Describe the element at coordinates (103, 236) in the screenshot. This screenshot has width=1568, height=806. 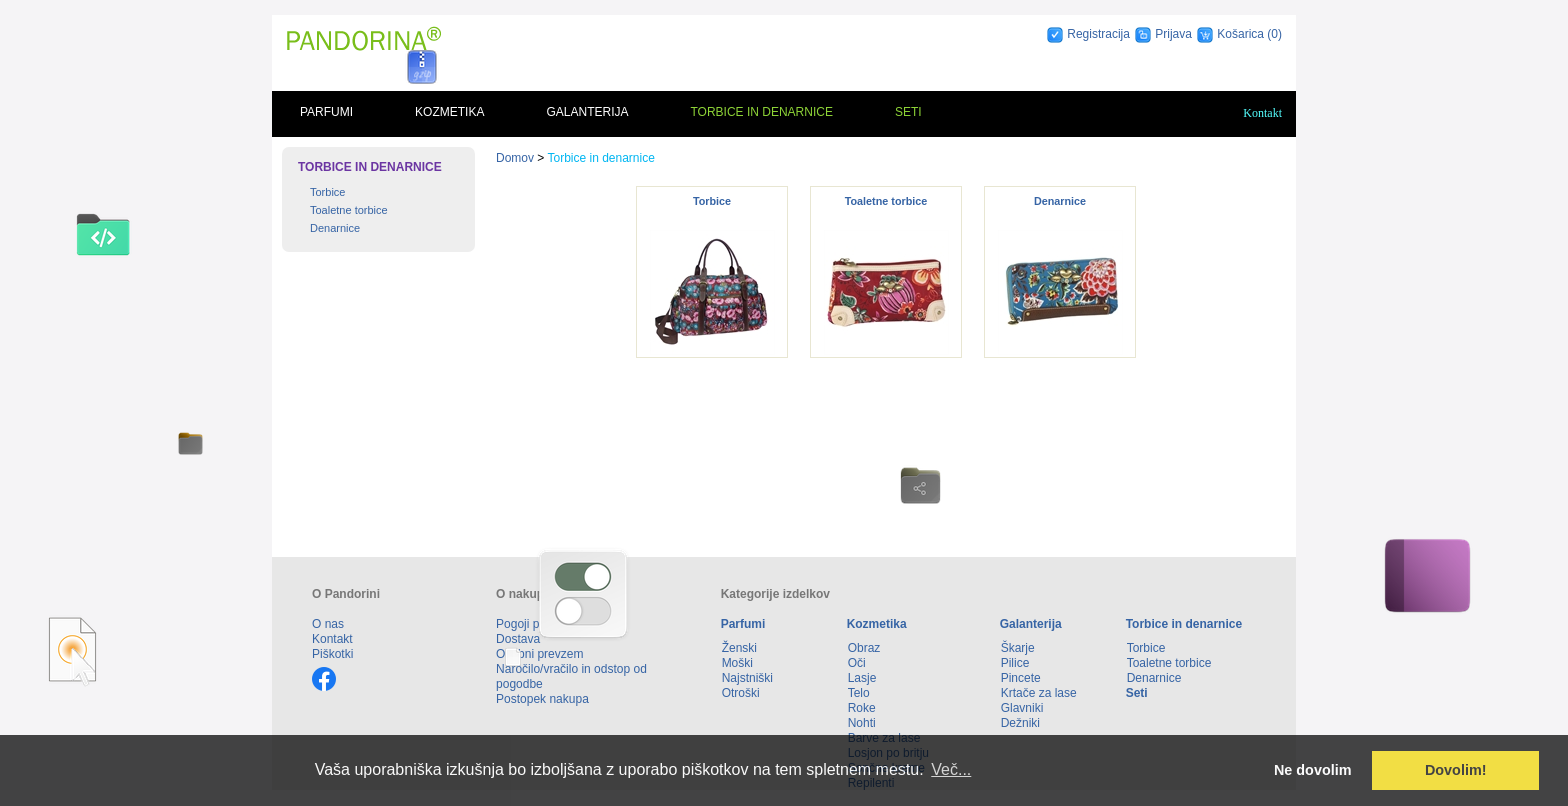
I see `open programming projects folder` at that location.